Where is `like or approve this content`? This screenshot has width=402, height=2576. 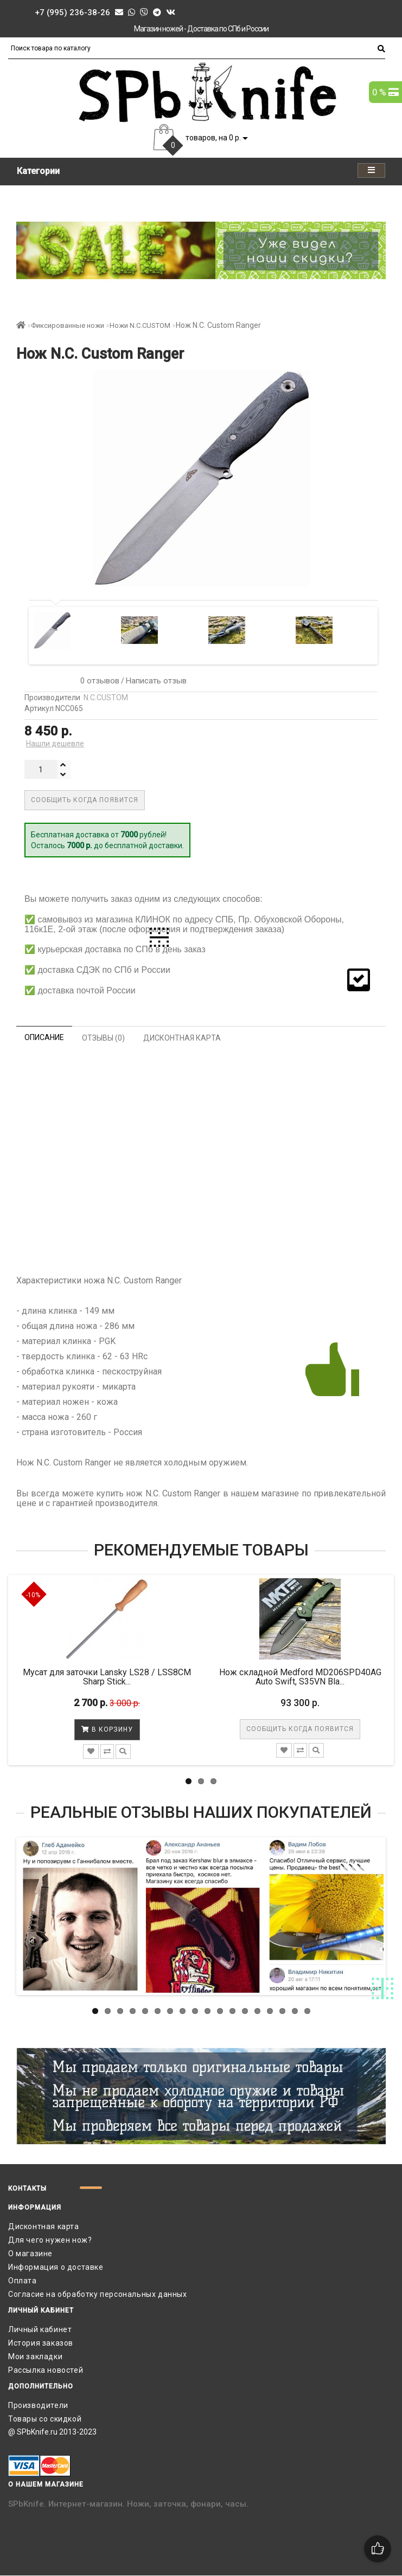
like or approve this content is located at coordinates (332, 1369).